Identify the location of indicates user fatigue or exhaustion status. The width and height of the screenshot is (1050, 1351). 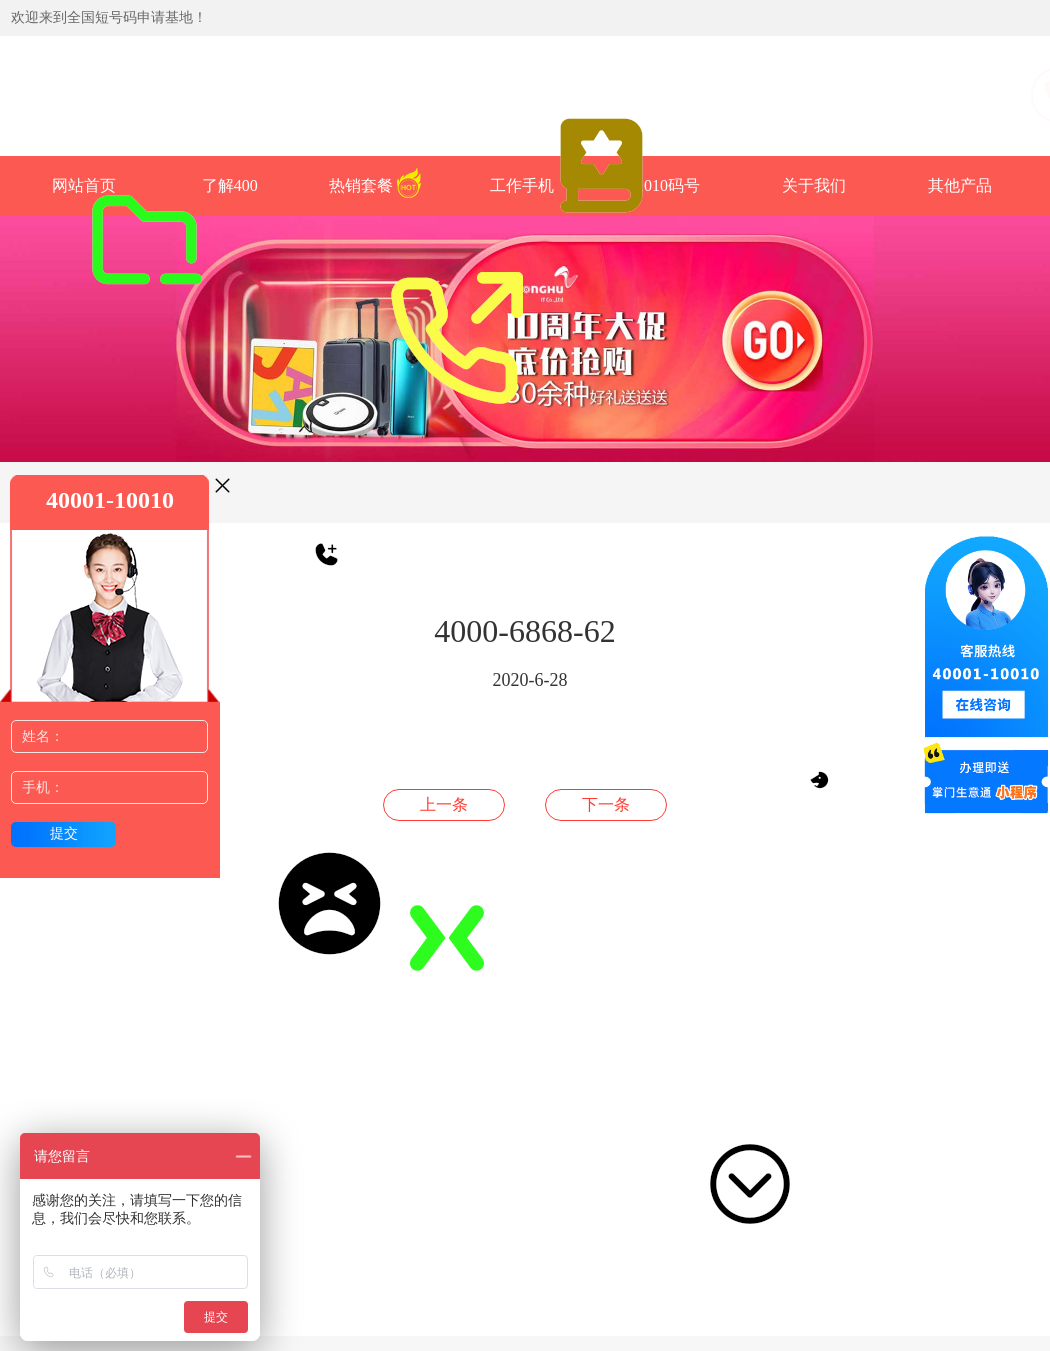
(329, 903).